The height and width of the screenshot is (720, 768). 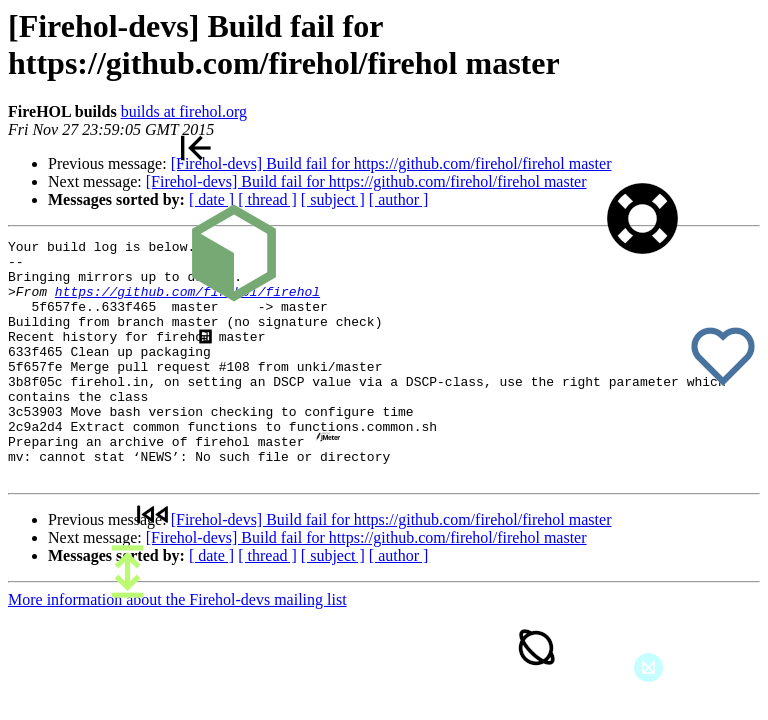 What do you see at coordinates (642, 218) in the screenshot?
I see `access help or support` at bounding box center [642, 218].